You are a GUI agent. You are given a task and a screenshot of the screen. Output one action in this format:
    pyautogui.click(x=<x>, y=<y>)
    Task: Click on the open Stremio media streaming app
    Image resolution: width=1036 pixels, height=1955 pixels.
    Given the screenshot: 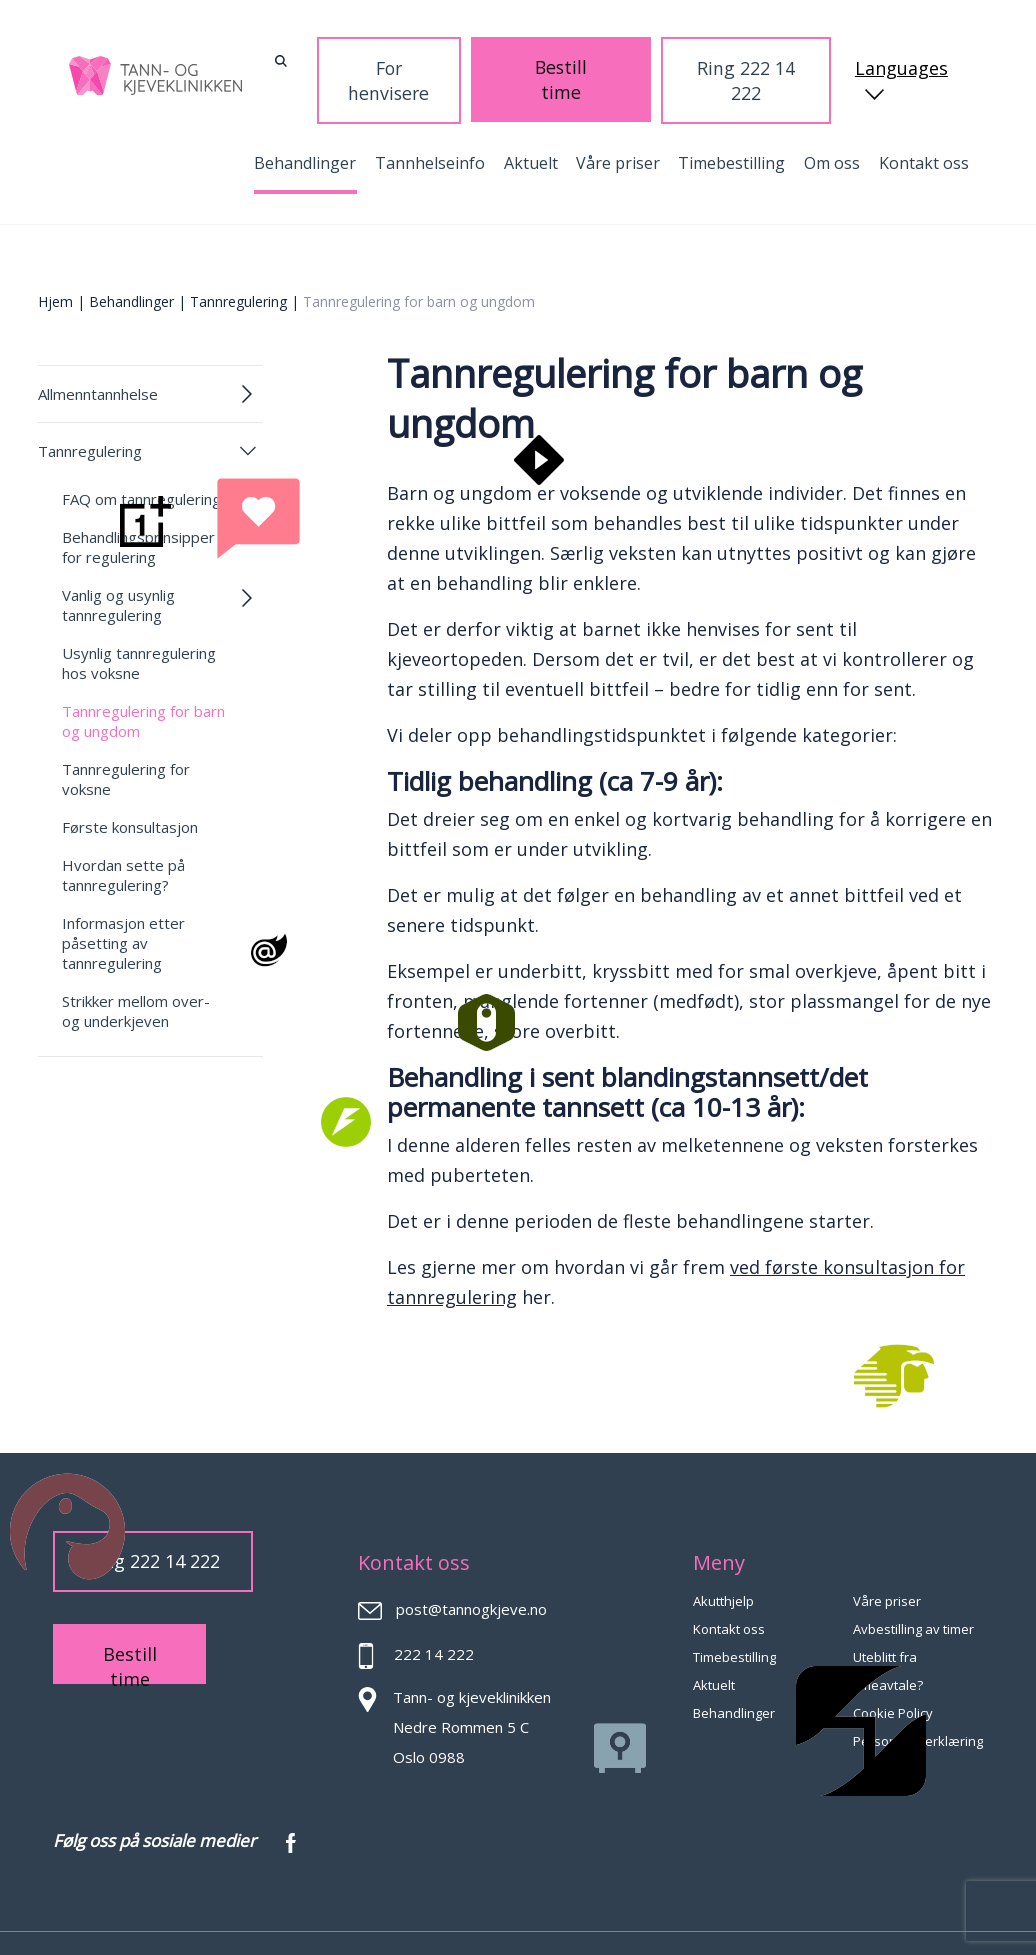 What is the action you would take?
    pyautogui.click(x=539, y=460)
    